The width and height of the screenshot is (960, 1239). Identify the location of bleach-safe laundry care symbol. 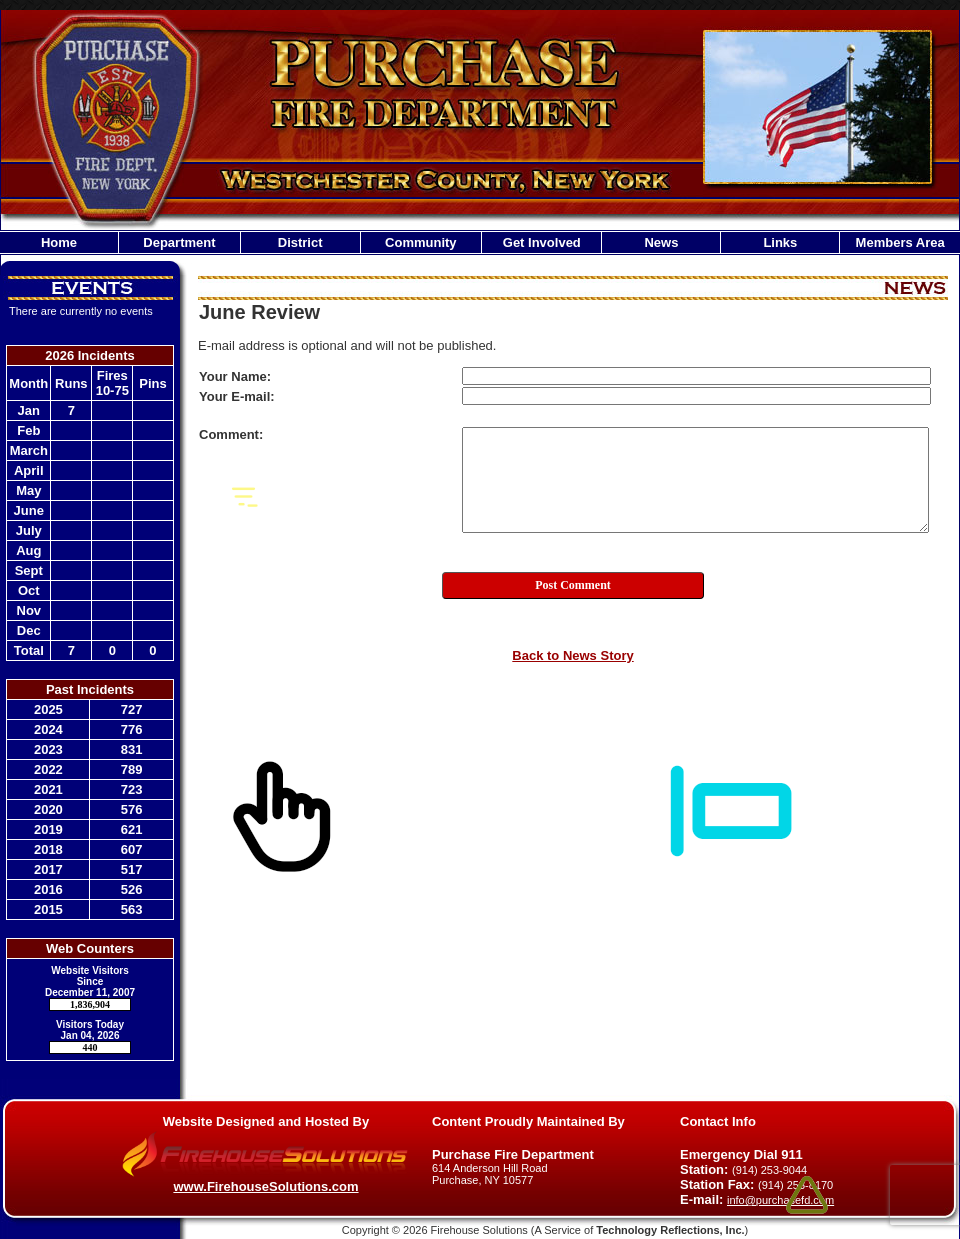
(807, 1197).